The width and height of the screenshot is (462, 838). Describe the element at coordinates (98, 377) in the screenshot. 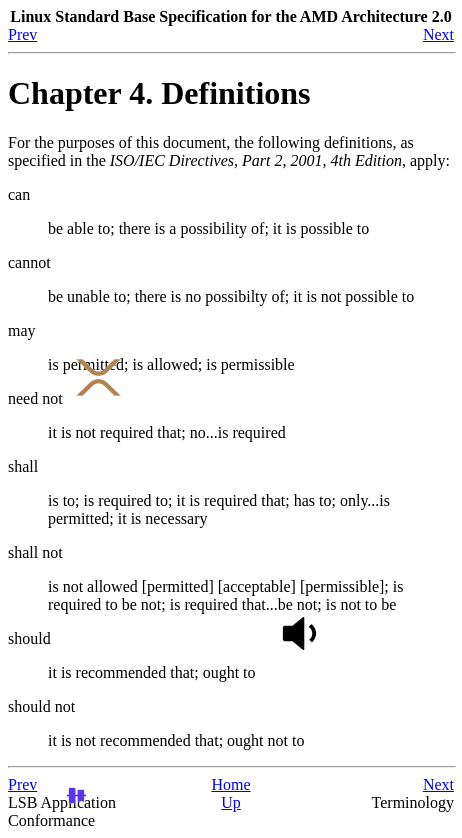

I see `xrp cryptocurrency logo` at that location.